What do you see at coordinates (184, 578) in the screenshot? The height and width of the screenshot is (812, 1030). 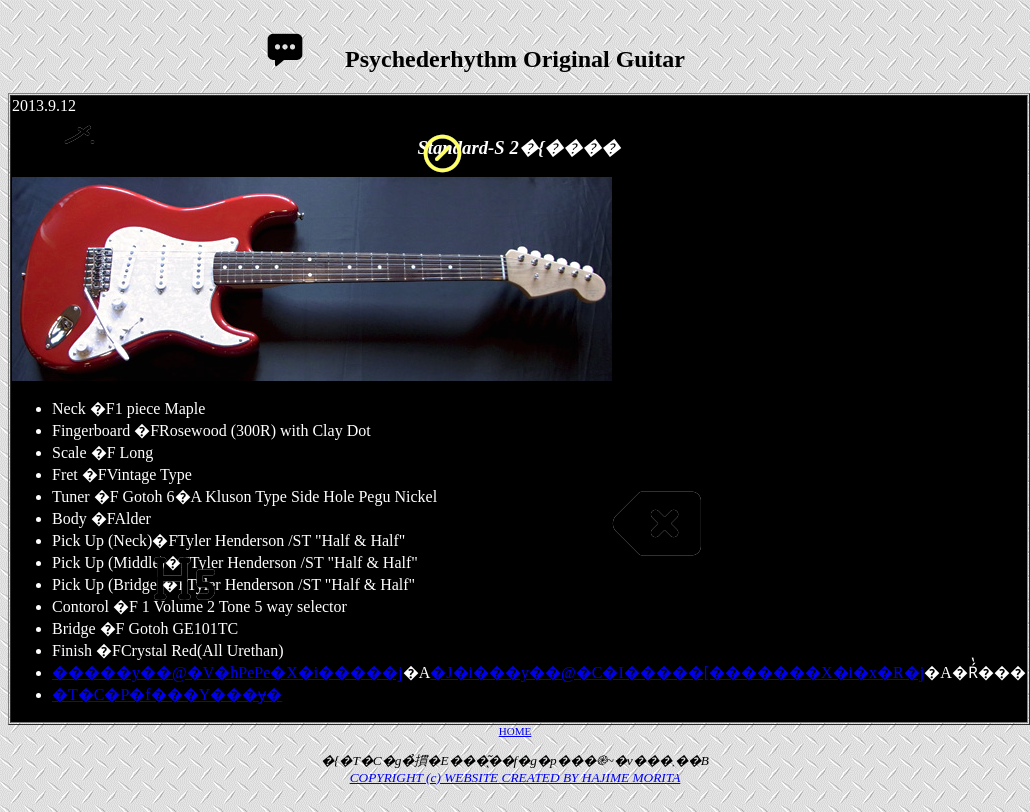 I see `format text as heading level 5` at bounding box center [184, 578].